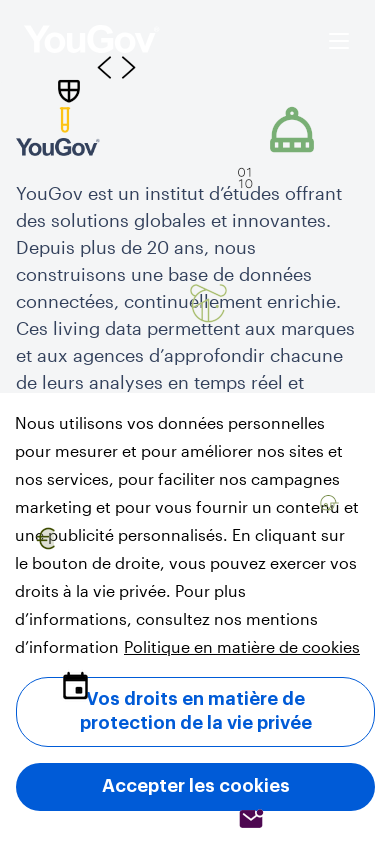 This screenshot has width=375, height=843. I want to click on view euro currency or pricing, so click(47, 538).